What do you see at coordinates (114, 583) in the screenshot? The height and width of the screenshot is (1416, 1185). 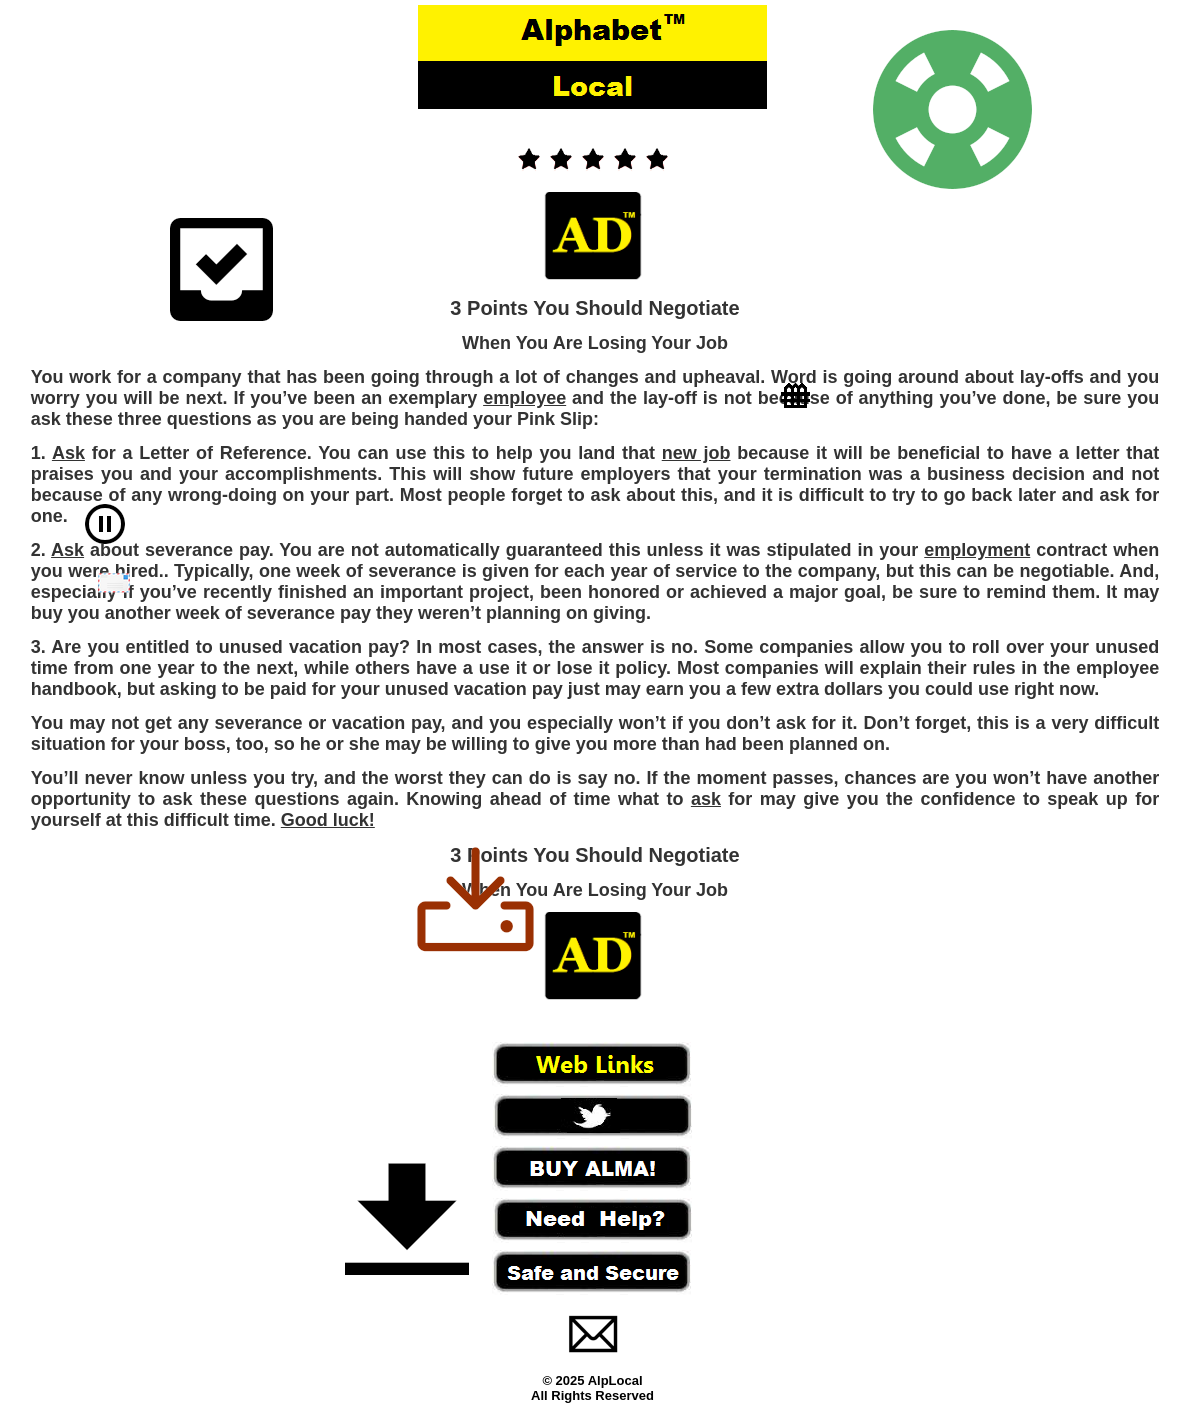 I see `access your inbox or email` at bounding box center [114, 583].